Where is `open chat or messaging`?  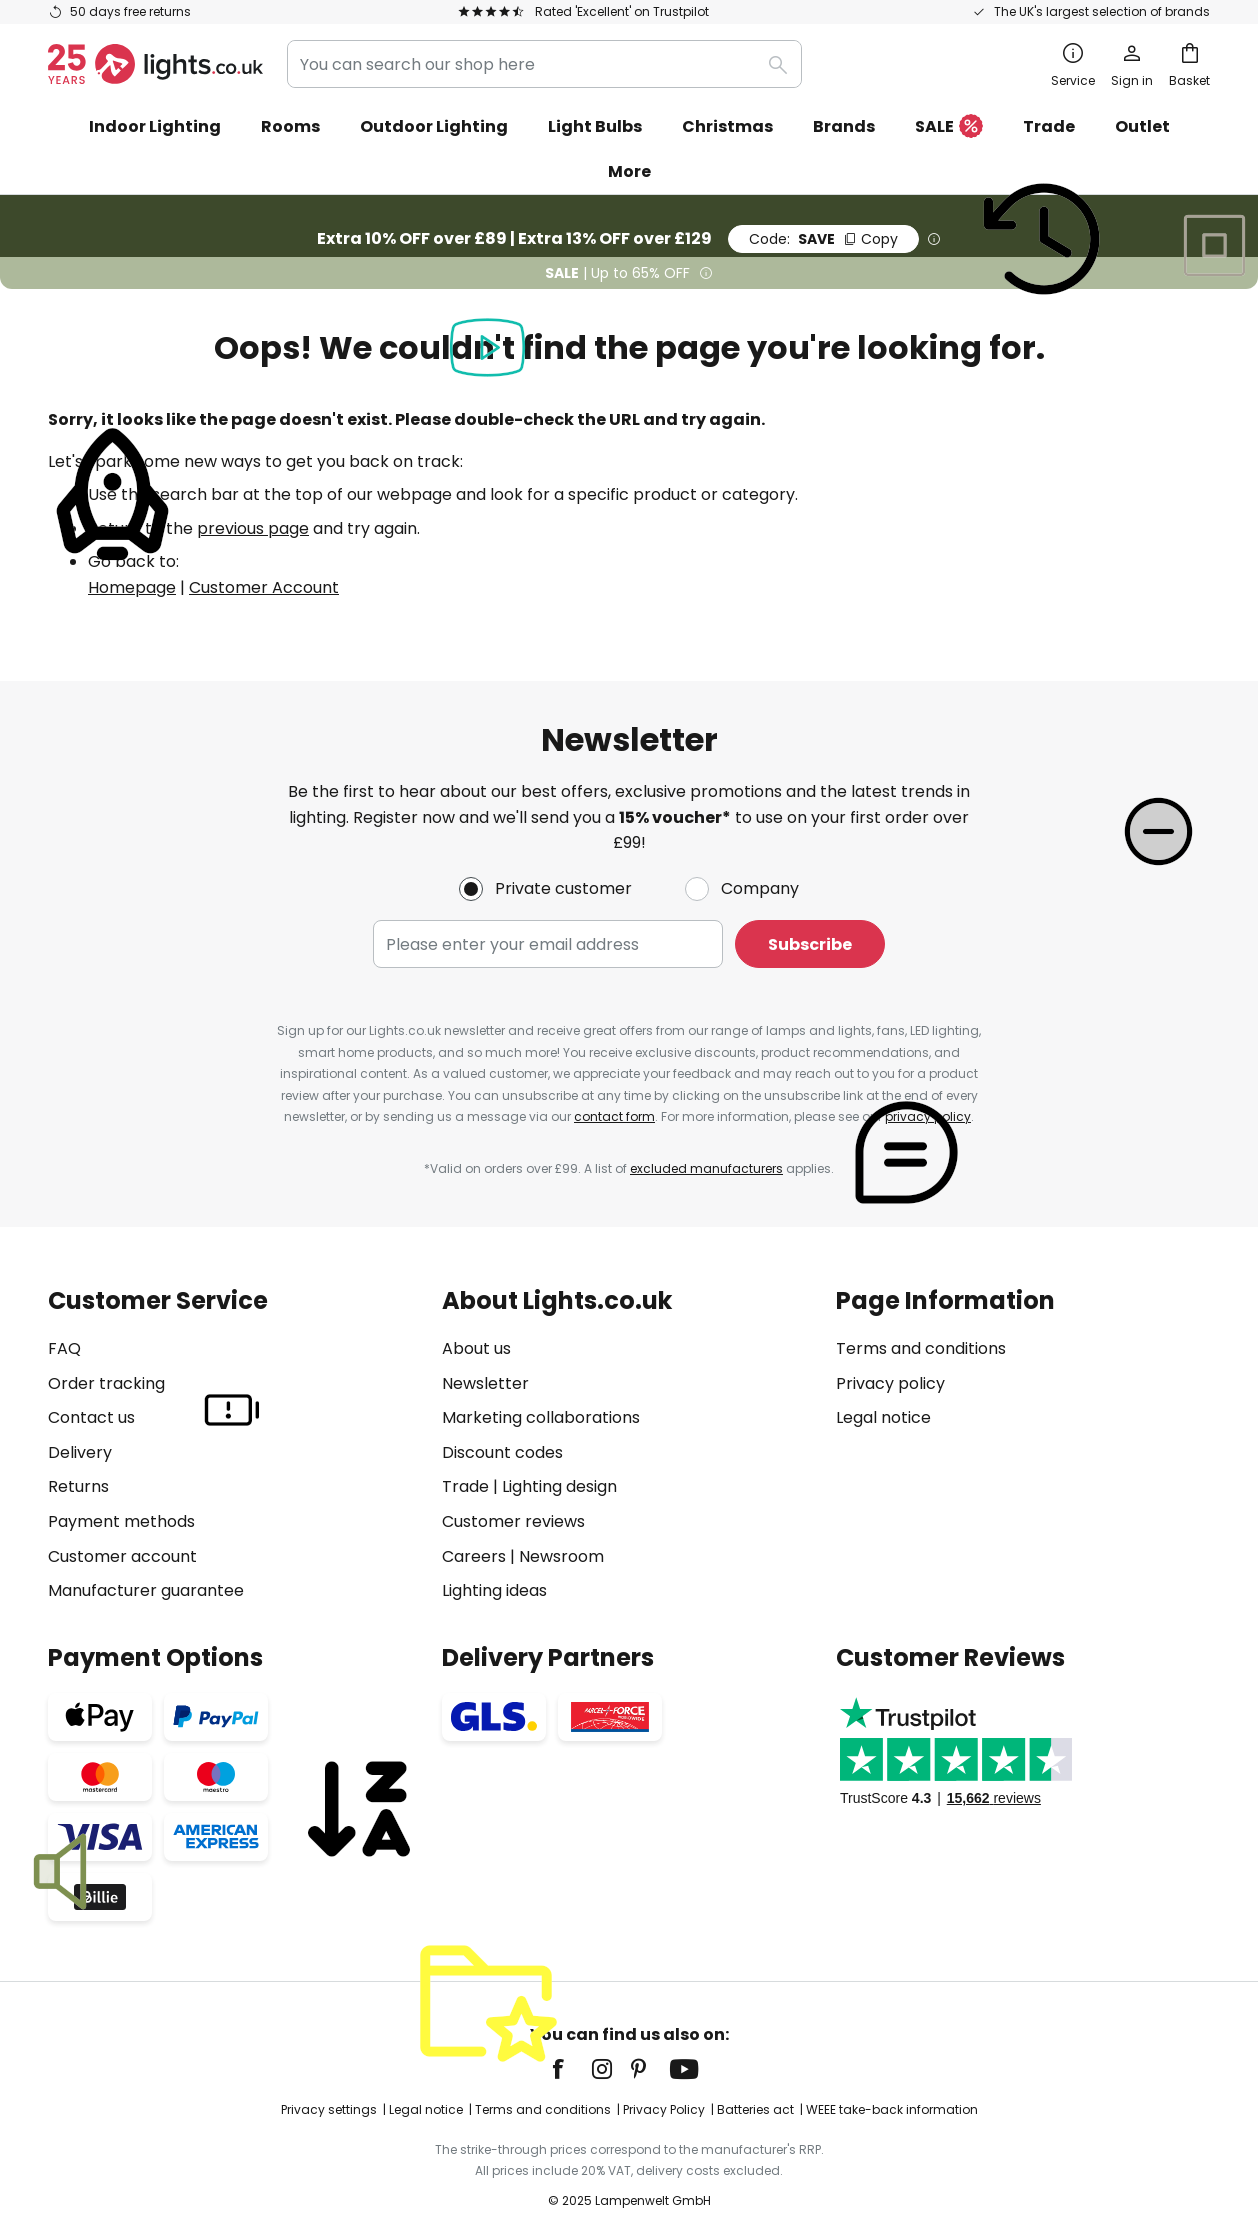
open chat or messaging is located at coordinates (904, 1154).